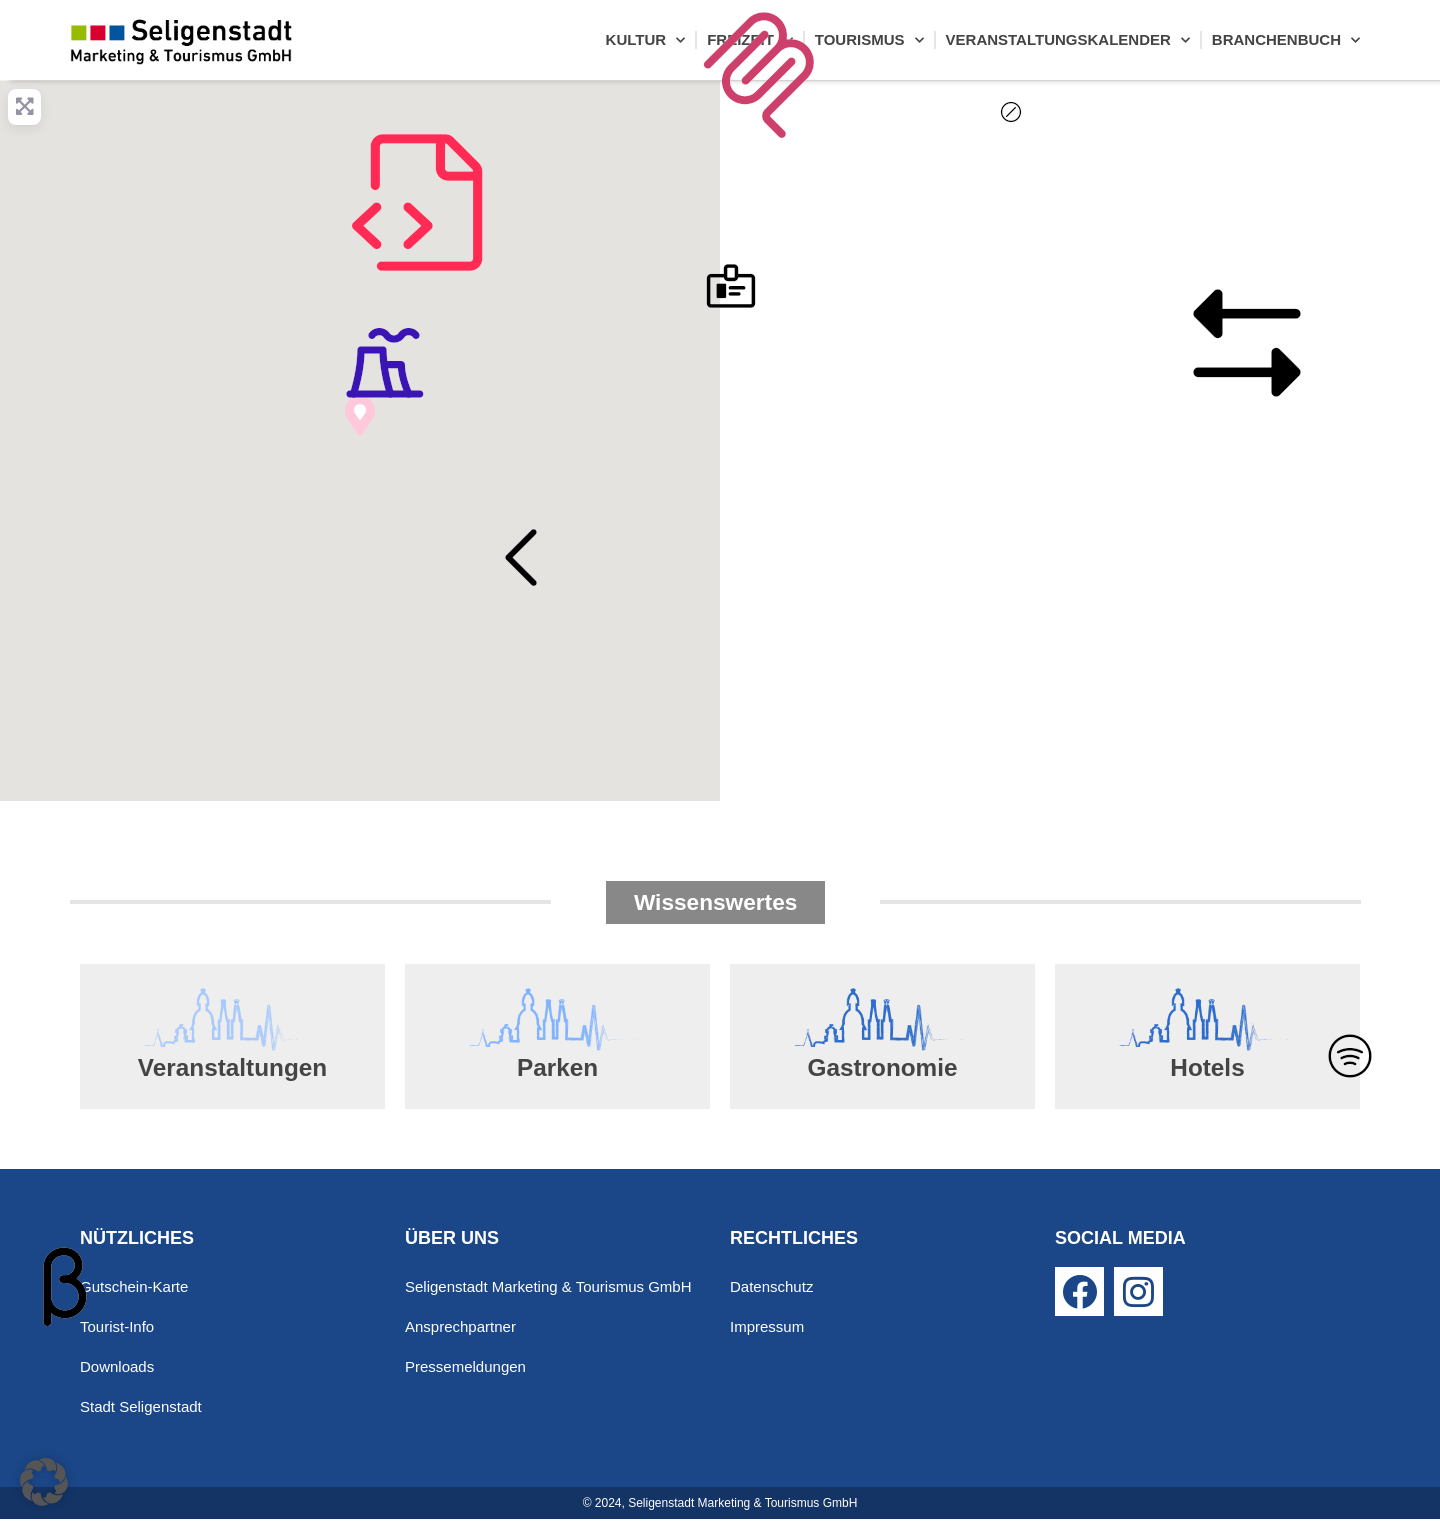  Describe the element at coordinates (1011, 112) in the screenshot. I see `skip this item or step` at that location.